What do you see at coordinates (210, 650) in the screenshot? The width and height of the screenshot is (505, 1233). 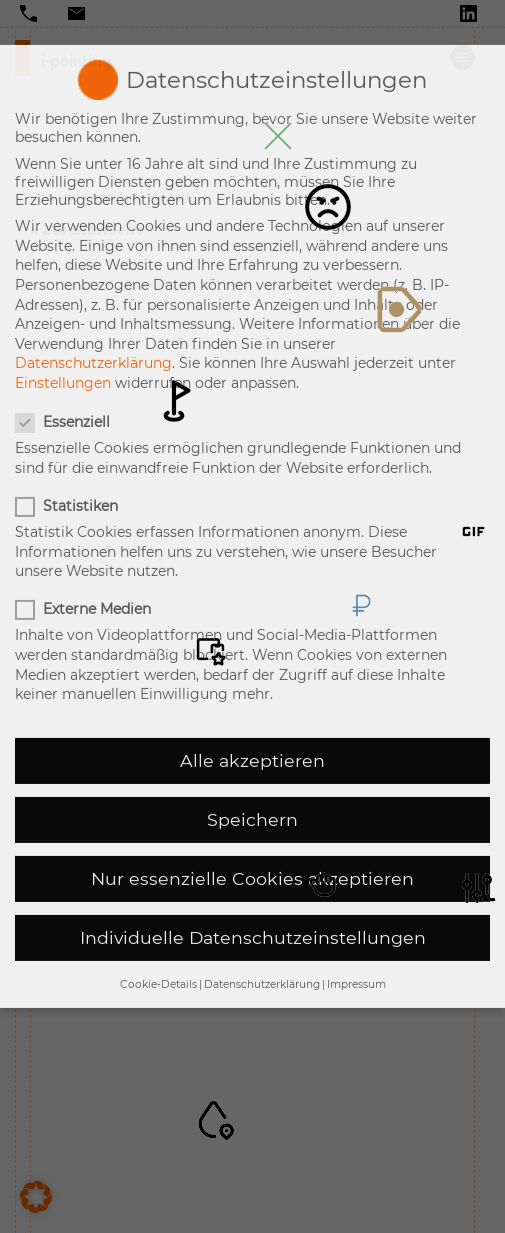 I see `favorite or star a connected device` at bounding box center [210, 650].